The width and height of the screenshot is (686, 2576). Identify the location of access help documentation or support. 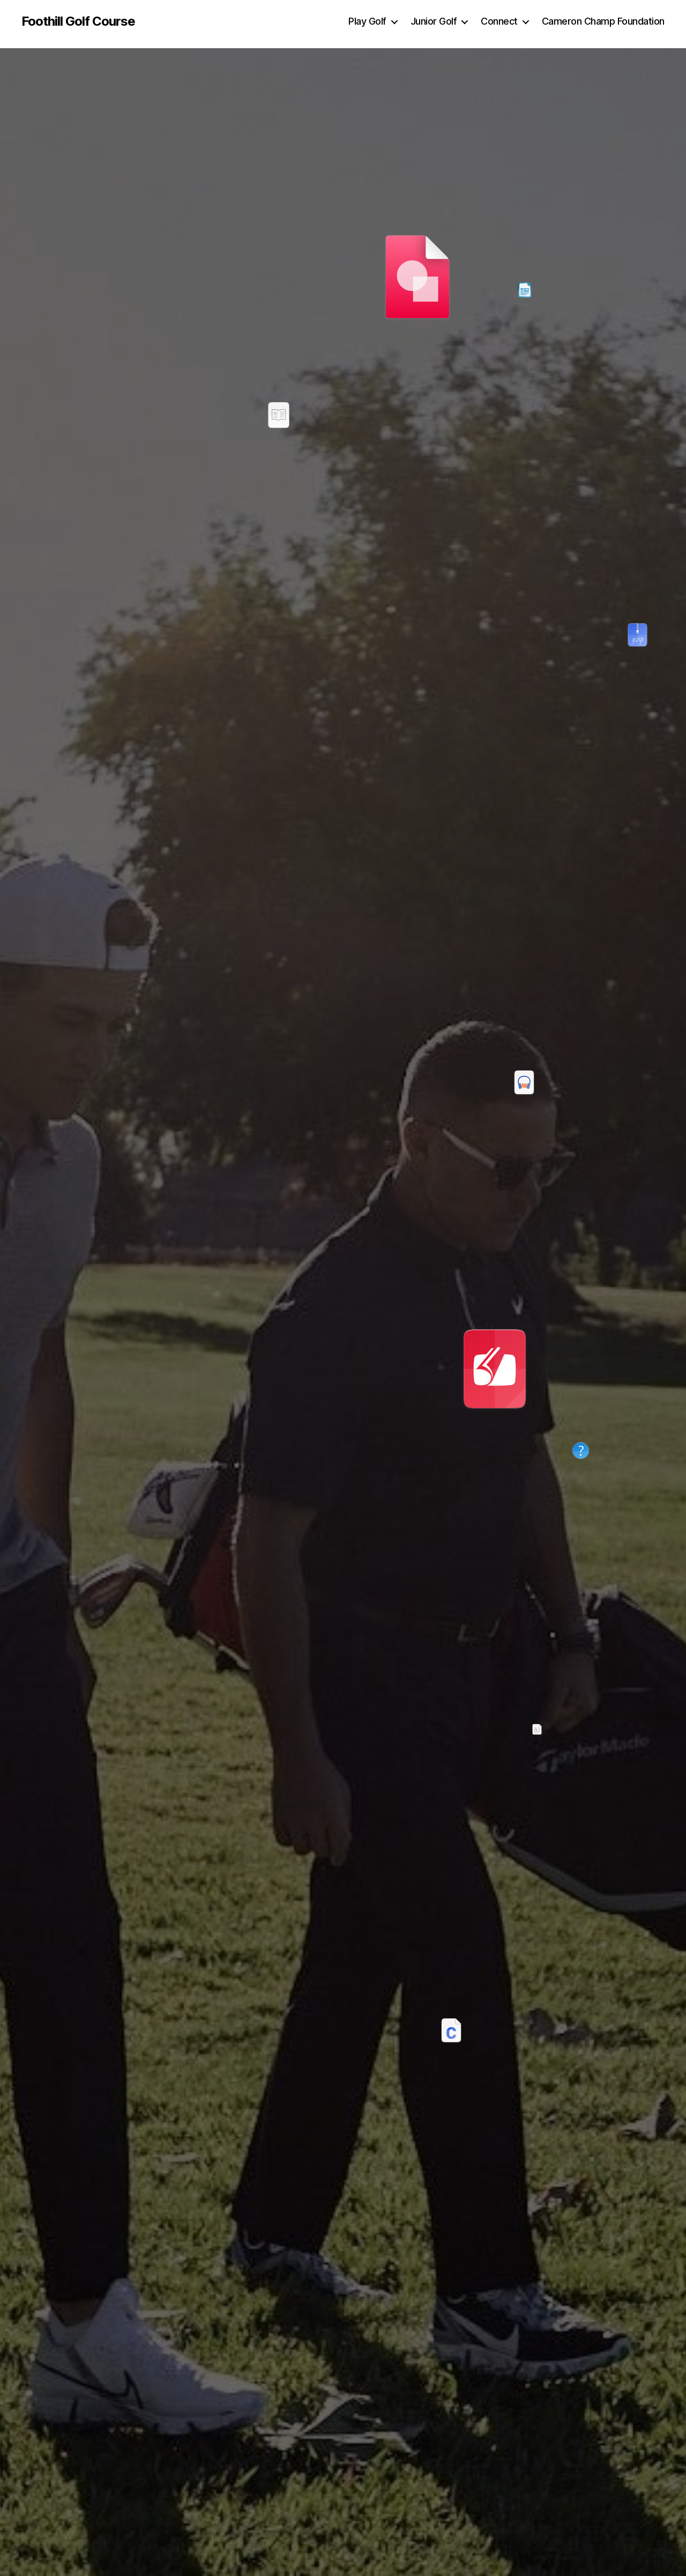
(580, 1450).